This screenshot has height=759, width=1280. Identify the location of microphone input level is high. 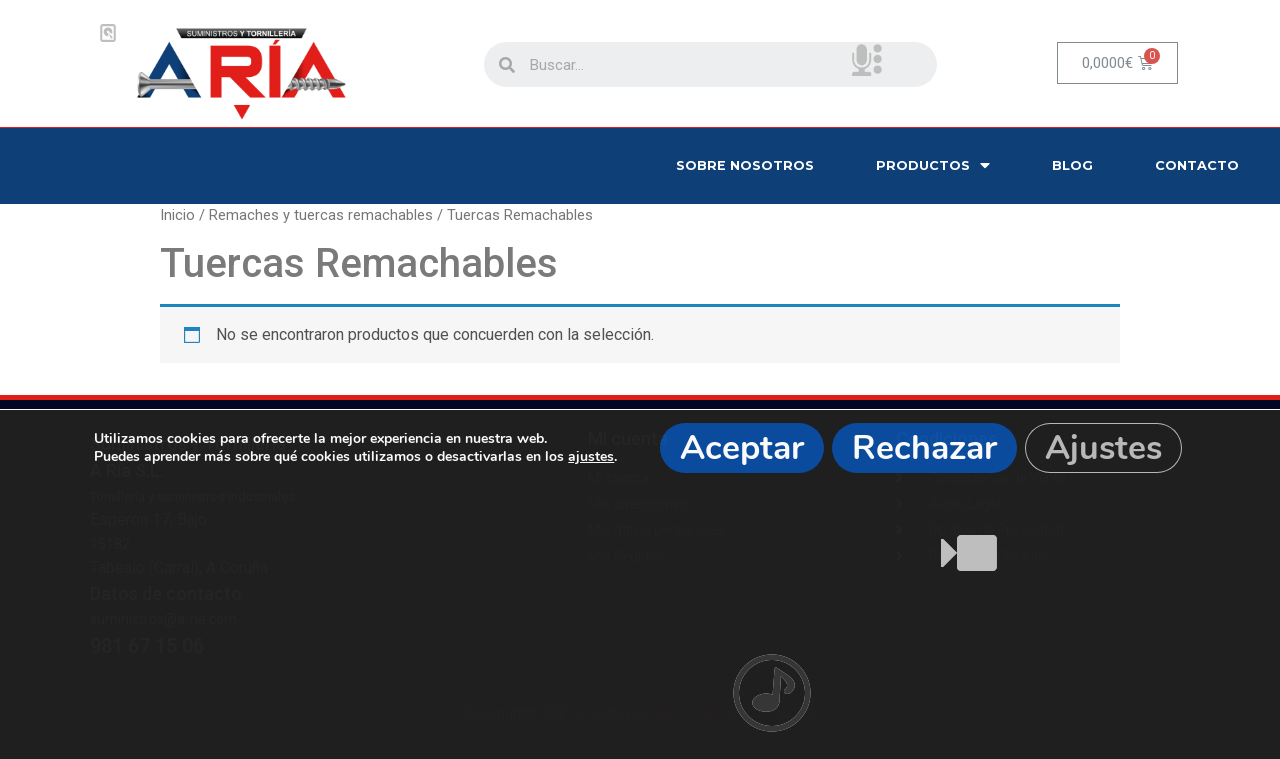
(867, 59).